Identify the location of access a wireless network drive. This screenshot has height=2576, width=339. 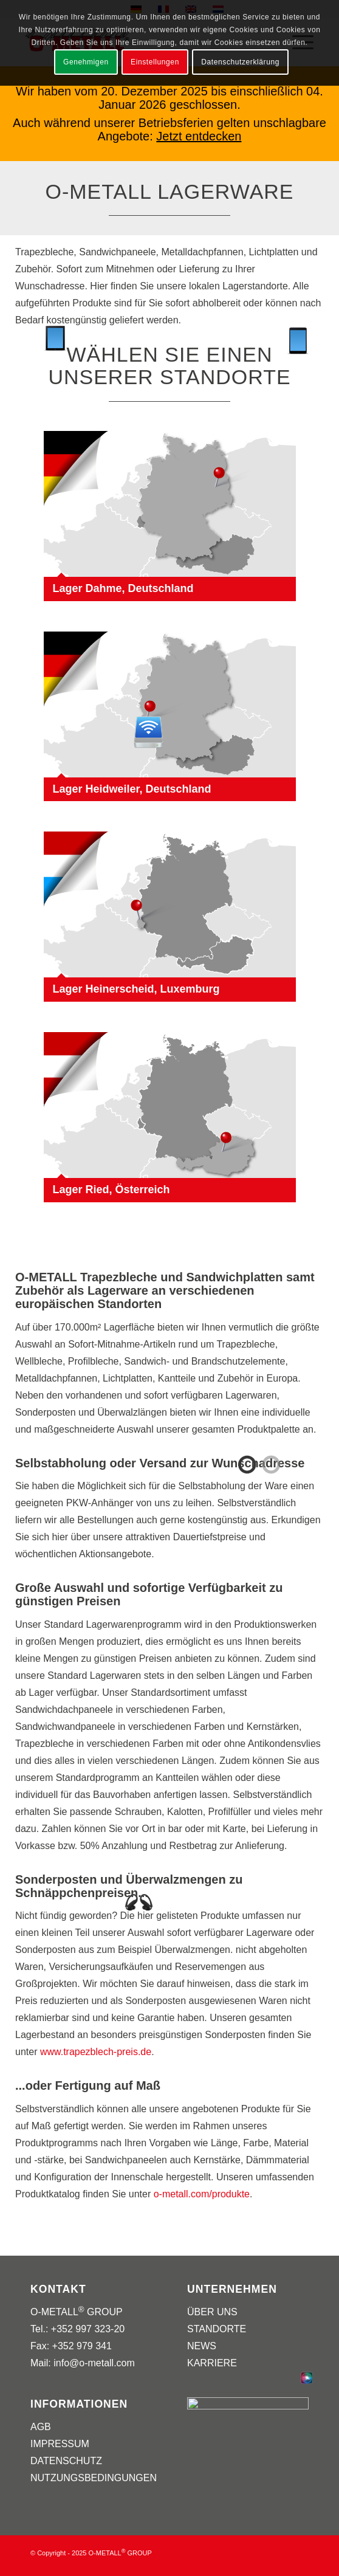
(148, 732).